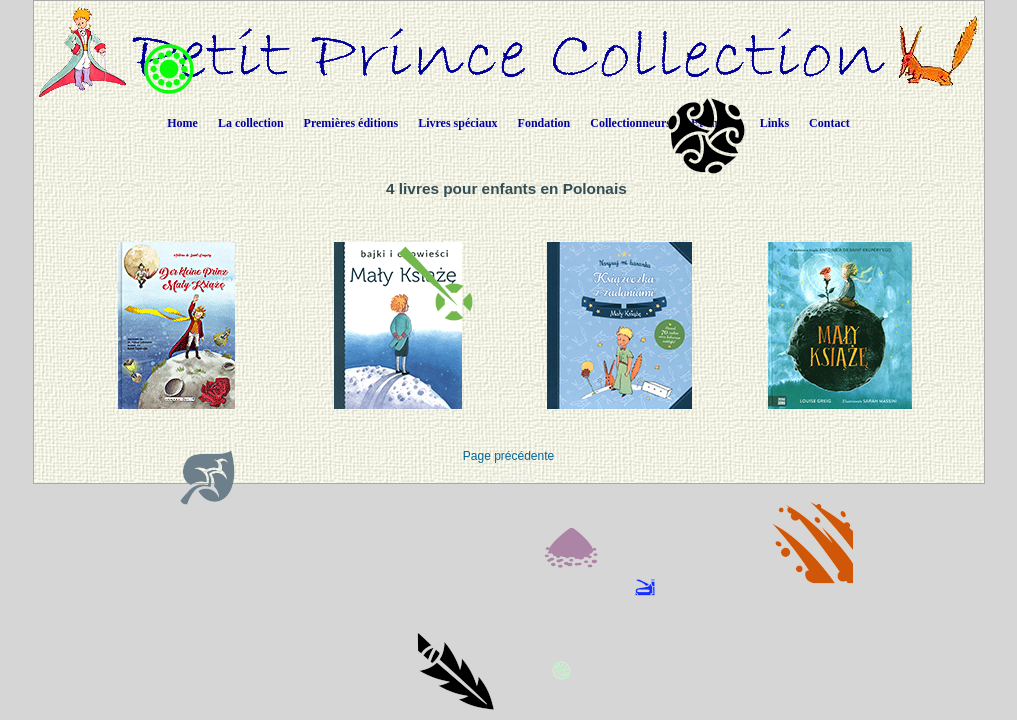 This screenshot has height=720, width=1017. I want to click on indicates a violent attack or slash action, so click(812, 542).